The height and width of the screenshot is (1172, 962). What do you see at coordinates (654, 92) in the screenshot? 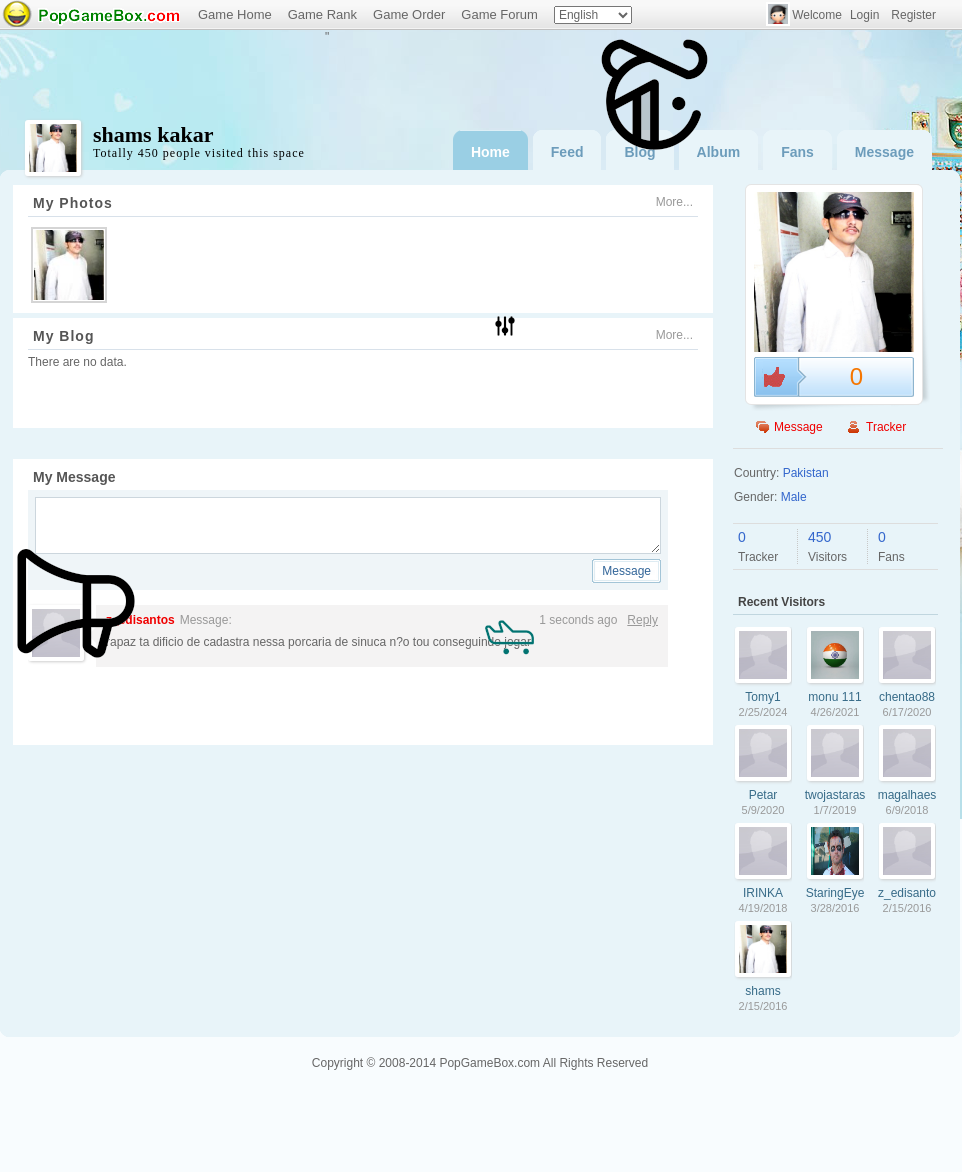
I see `open The New York Times app` at bounding box center [654, 92].